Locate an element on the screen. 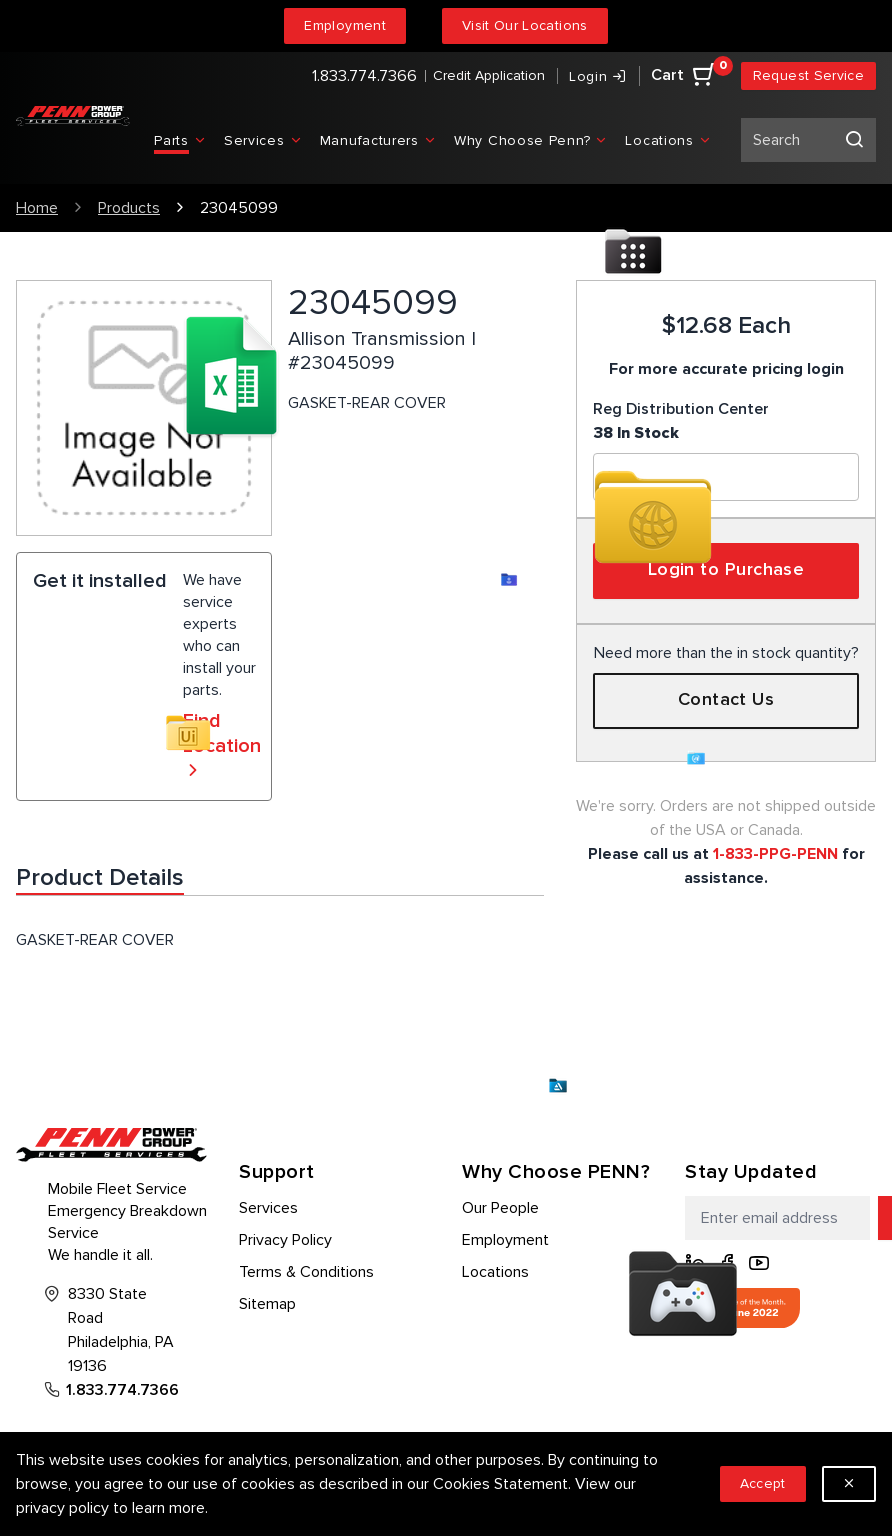  open ROS (Robot Operating System) project folder is located at coordinates (633, 253).